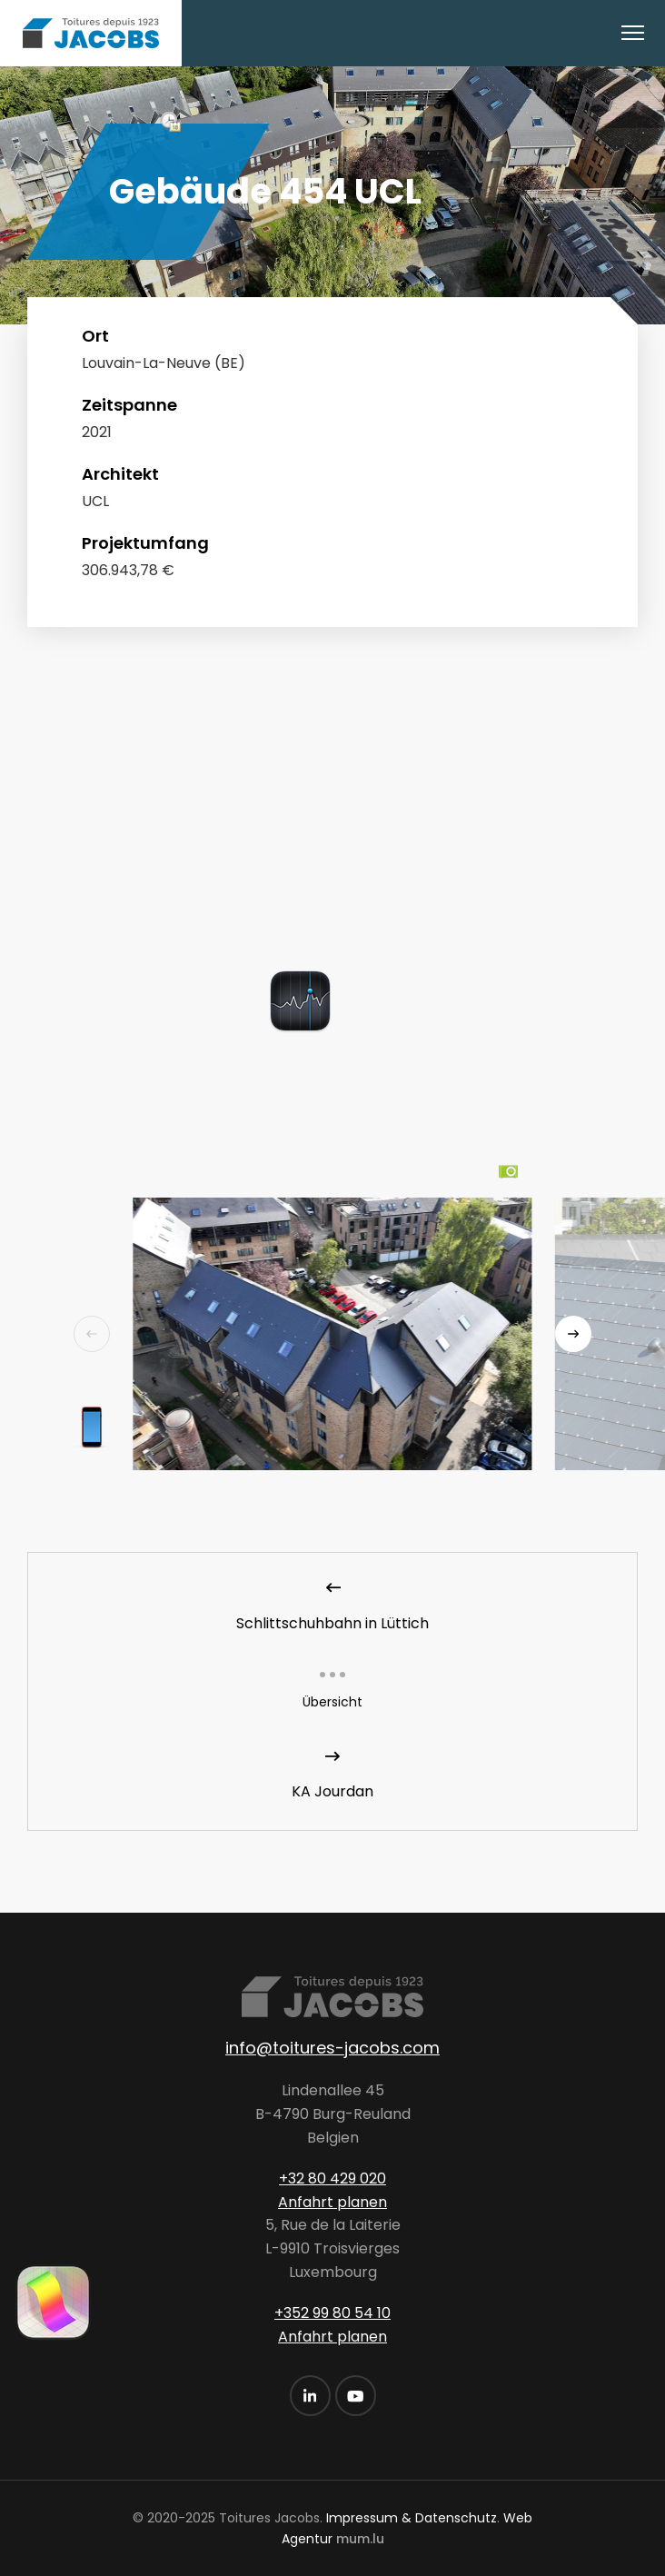 This screenshot has height=2576, width=665. What do you see at coordinates (53, 2302) in the screenshot?
I see `open grapher to plot mathematical equations` at bounding box center [53, 2302].